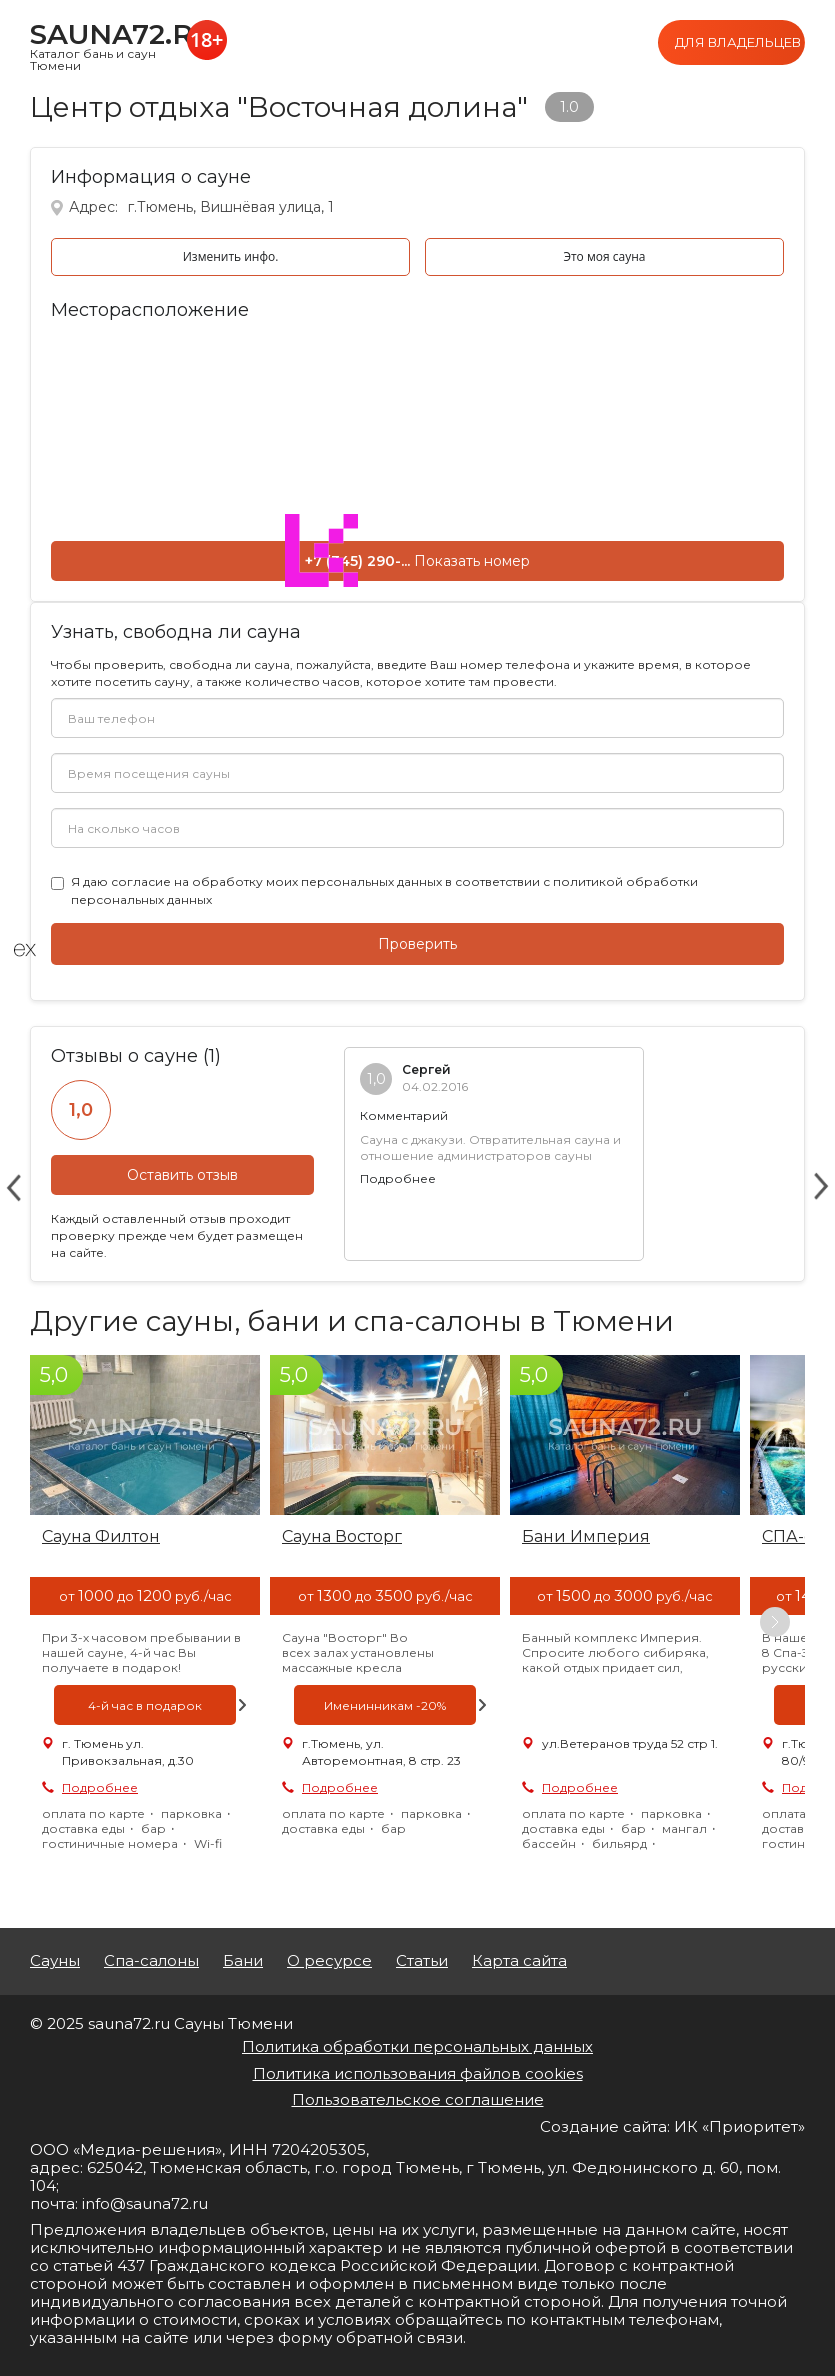 The width and height of the screenshot is (835, 2376). Describe the element at coordinates (25, 950) in the screenshot. I see `express.js framework logo` at that location.